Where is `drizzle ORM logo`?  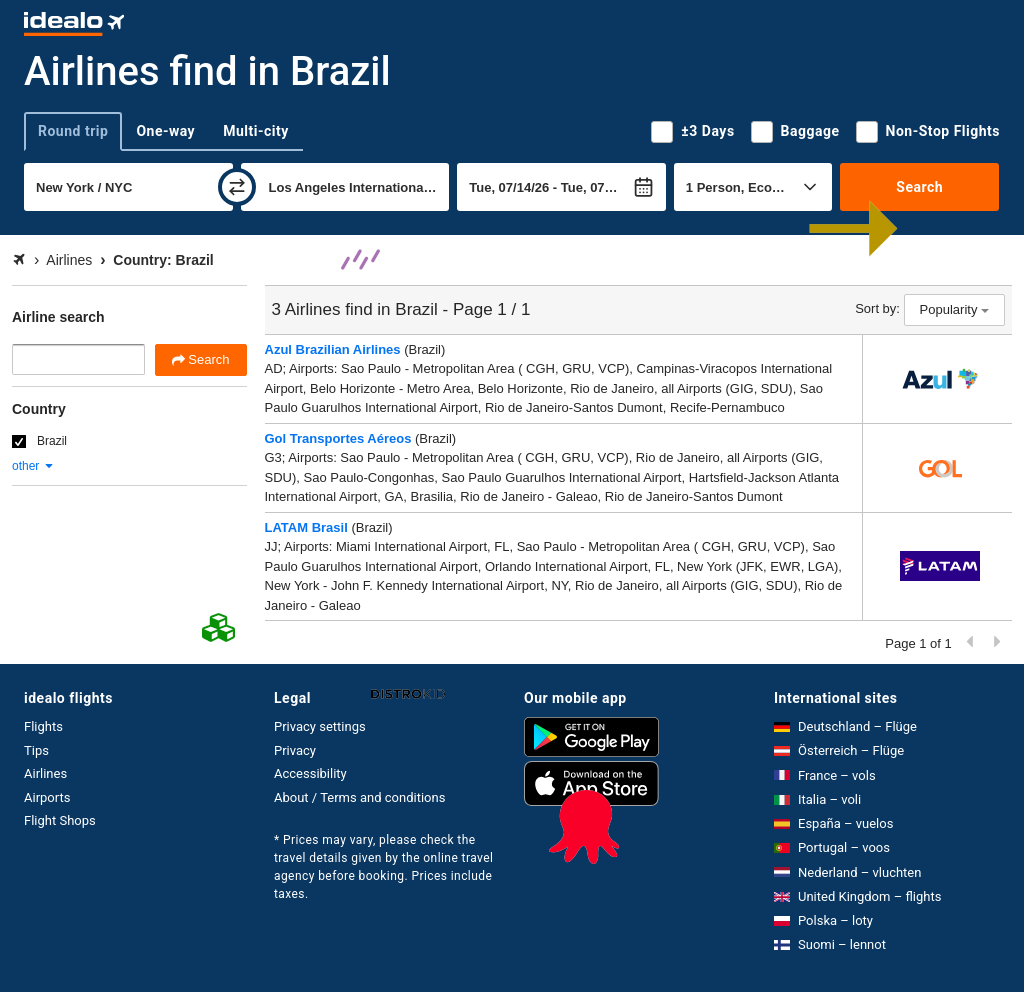
drizzle ORM logo is located at coordinates (360, 259).